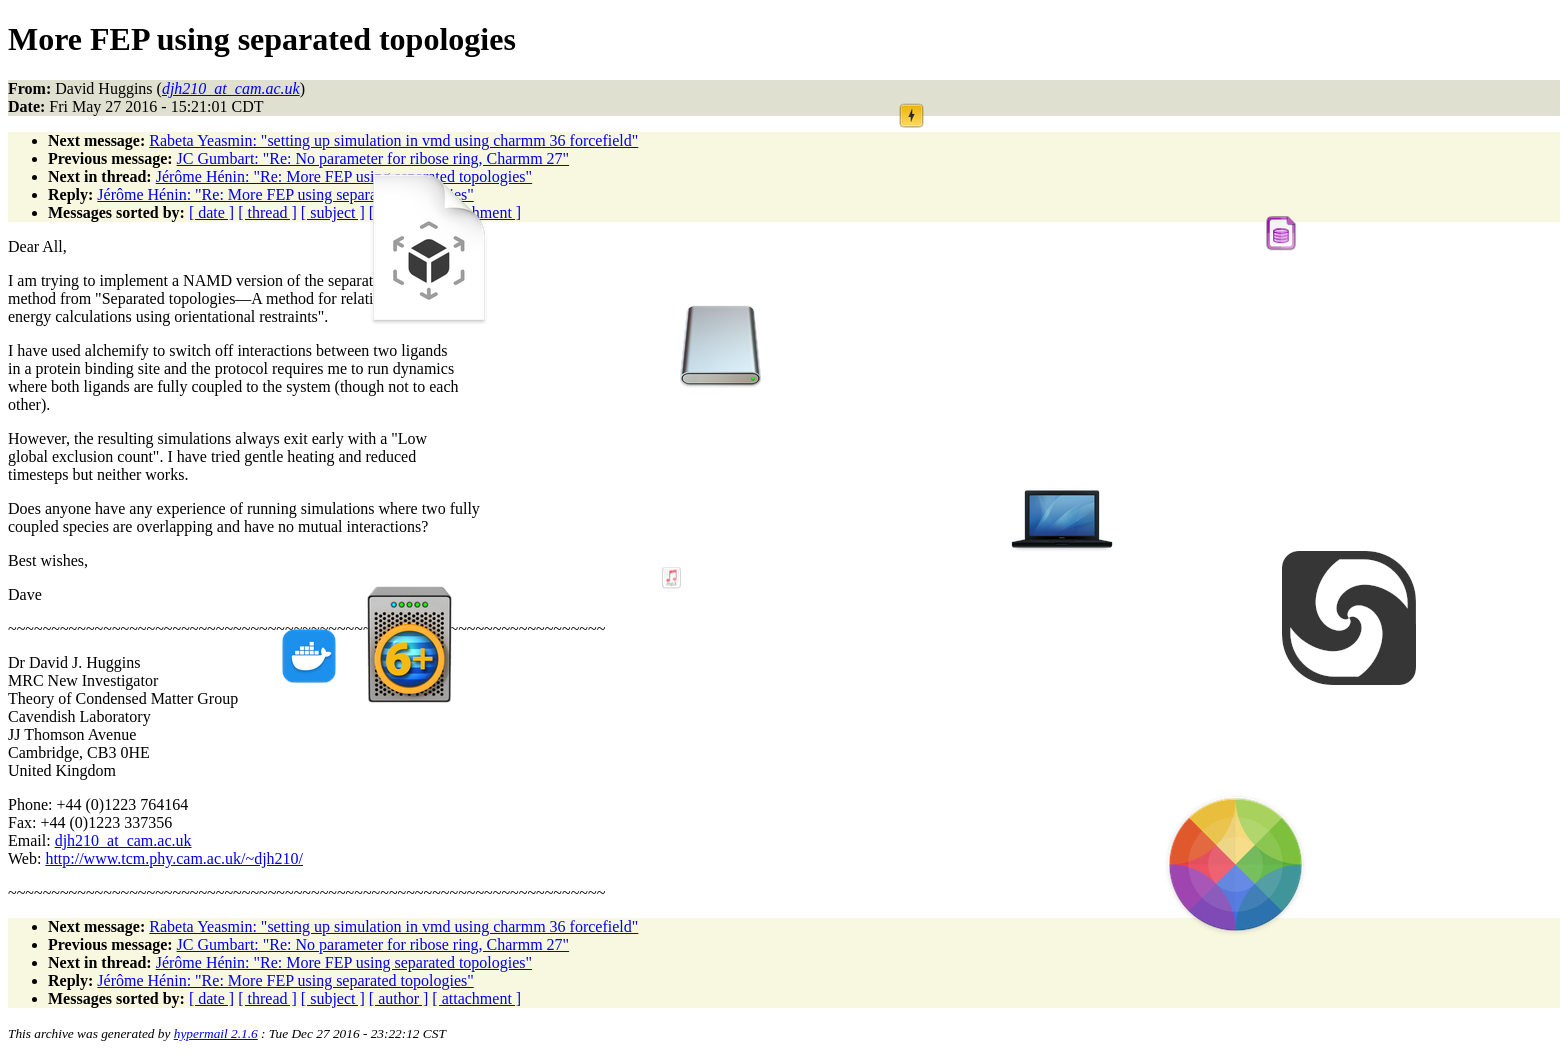  I want to click on open Docker Desktop application, so click(309, 656).